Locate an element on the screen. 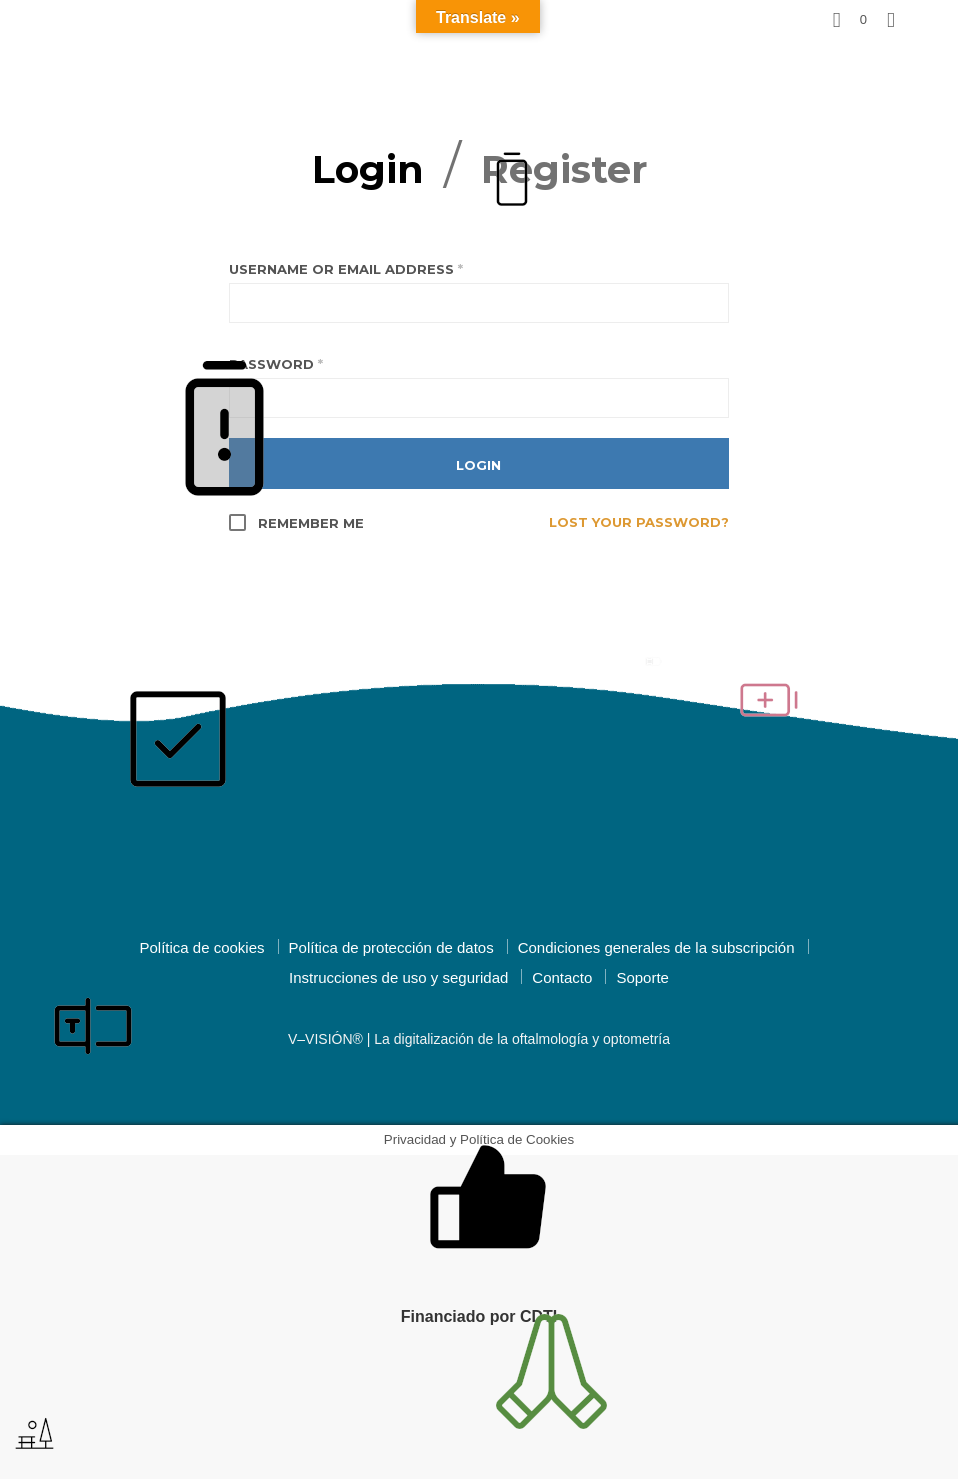 This screenshot has width=958, height=1479. enter or edit text in a form field is located at coordinates (93, 1026).